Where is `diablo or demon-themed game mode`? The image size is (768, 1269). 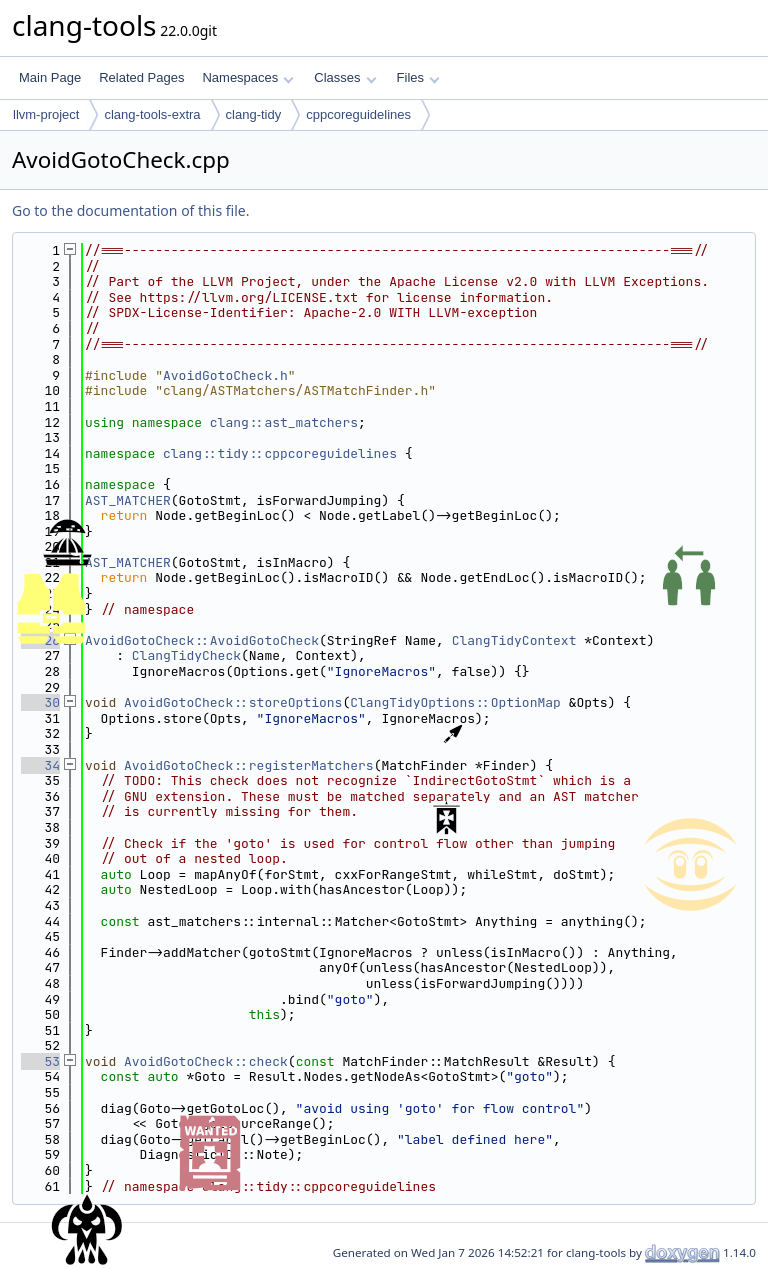 diablo or demon-themed game mode is located at coordinates (87, 1230).